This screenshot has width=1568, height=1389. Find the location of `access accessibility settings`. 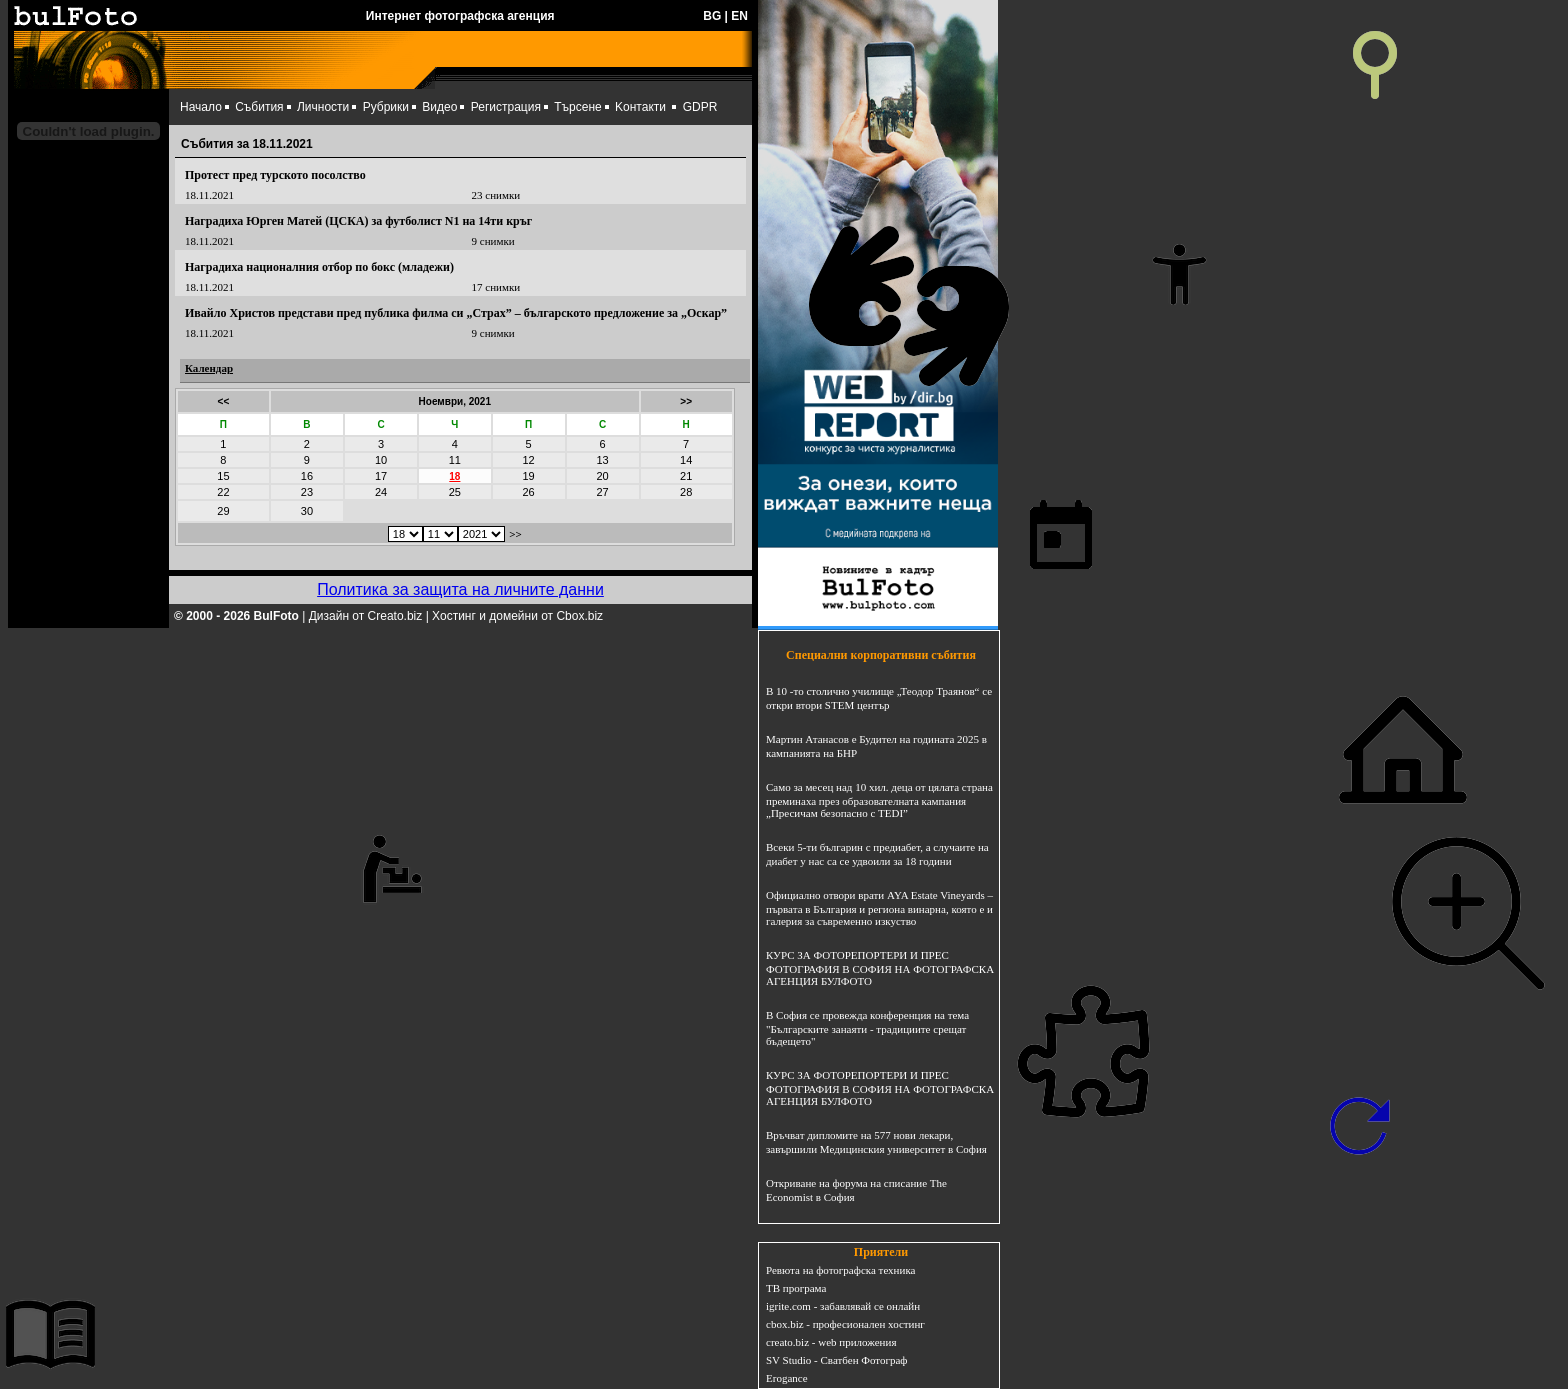

access accessibility settings is located at coordinates (1179, 274).